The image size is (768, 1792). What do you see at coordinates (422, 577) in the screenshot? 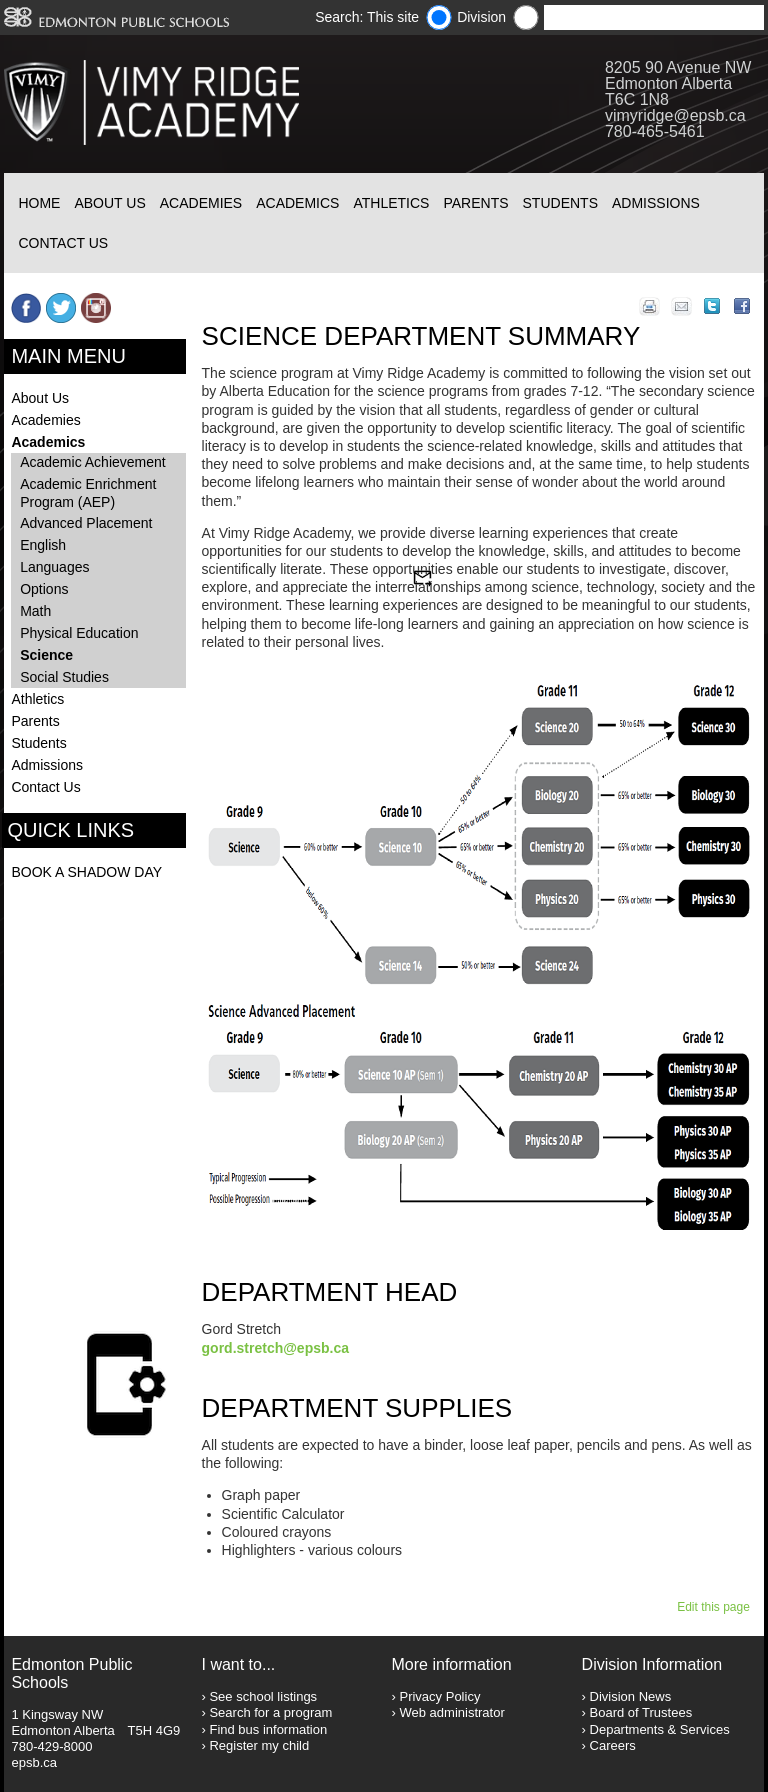
I see `forward an email to another recipient` at bounding box center [422, 577].